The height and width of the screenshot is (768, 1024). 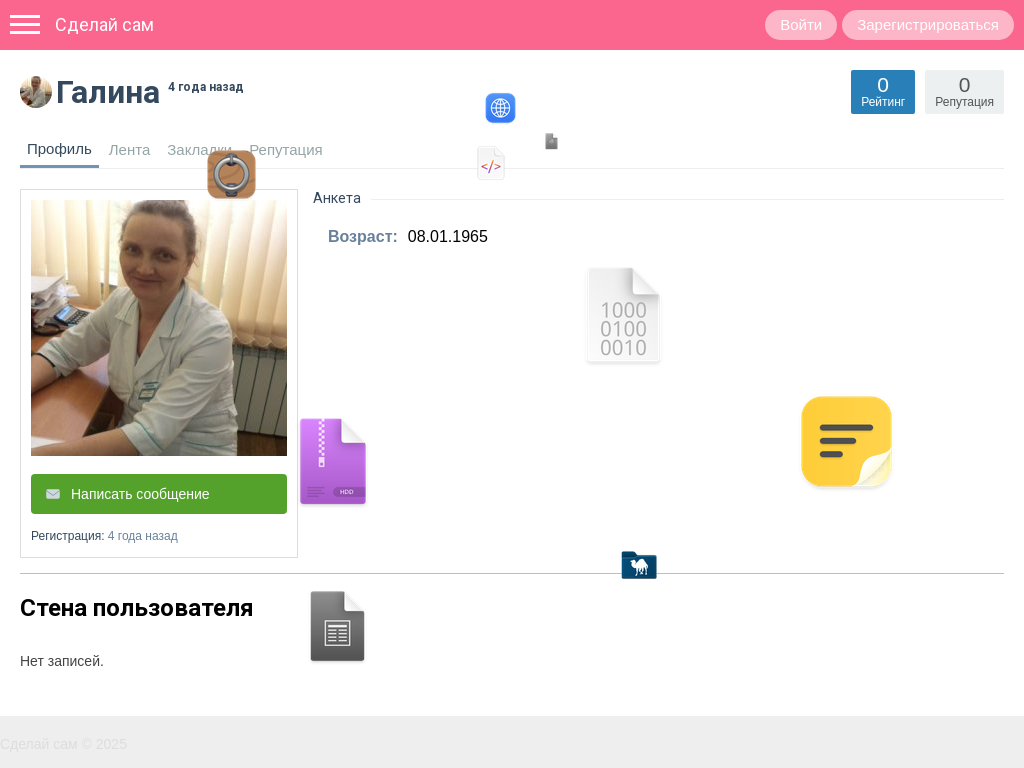 What do you see at coordinates (231, 174) in the screenshot?
I see `open DoorKnocker app` at bounding box center [231, 174].